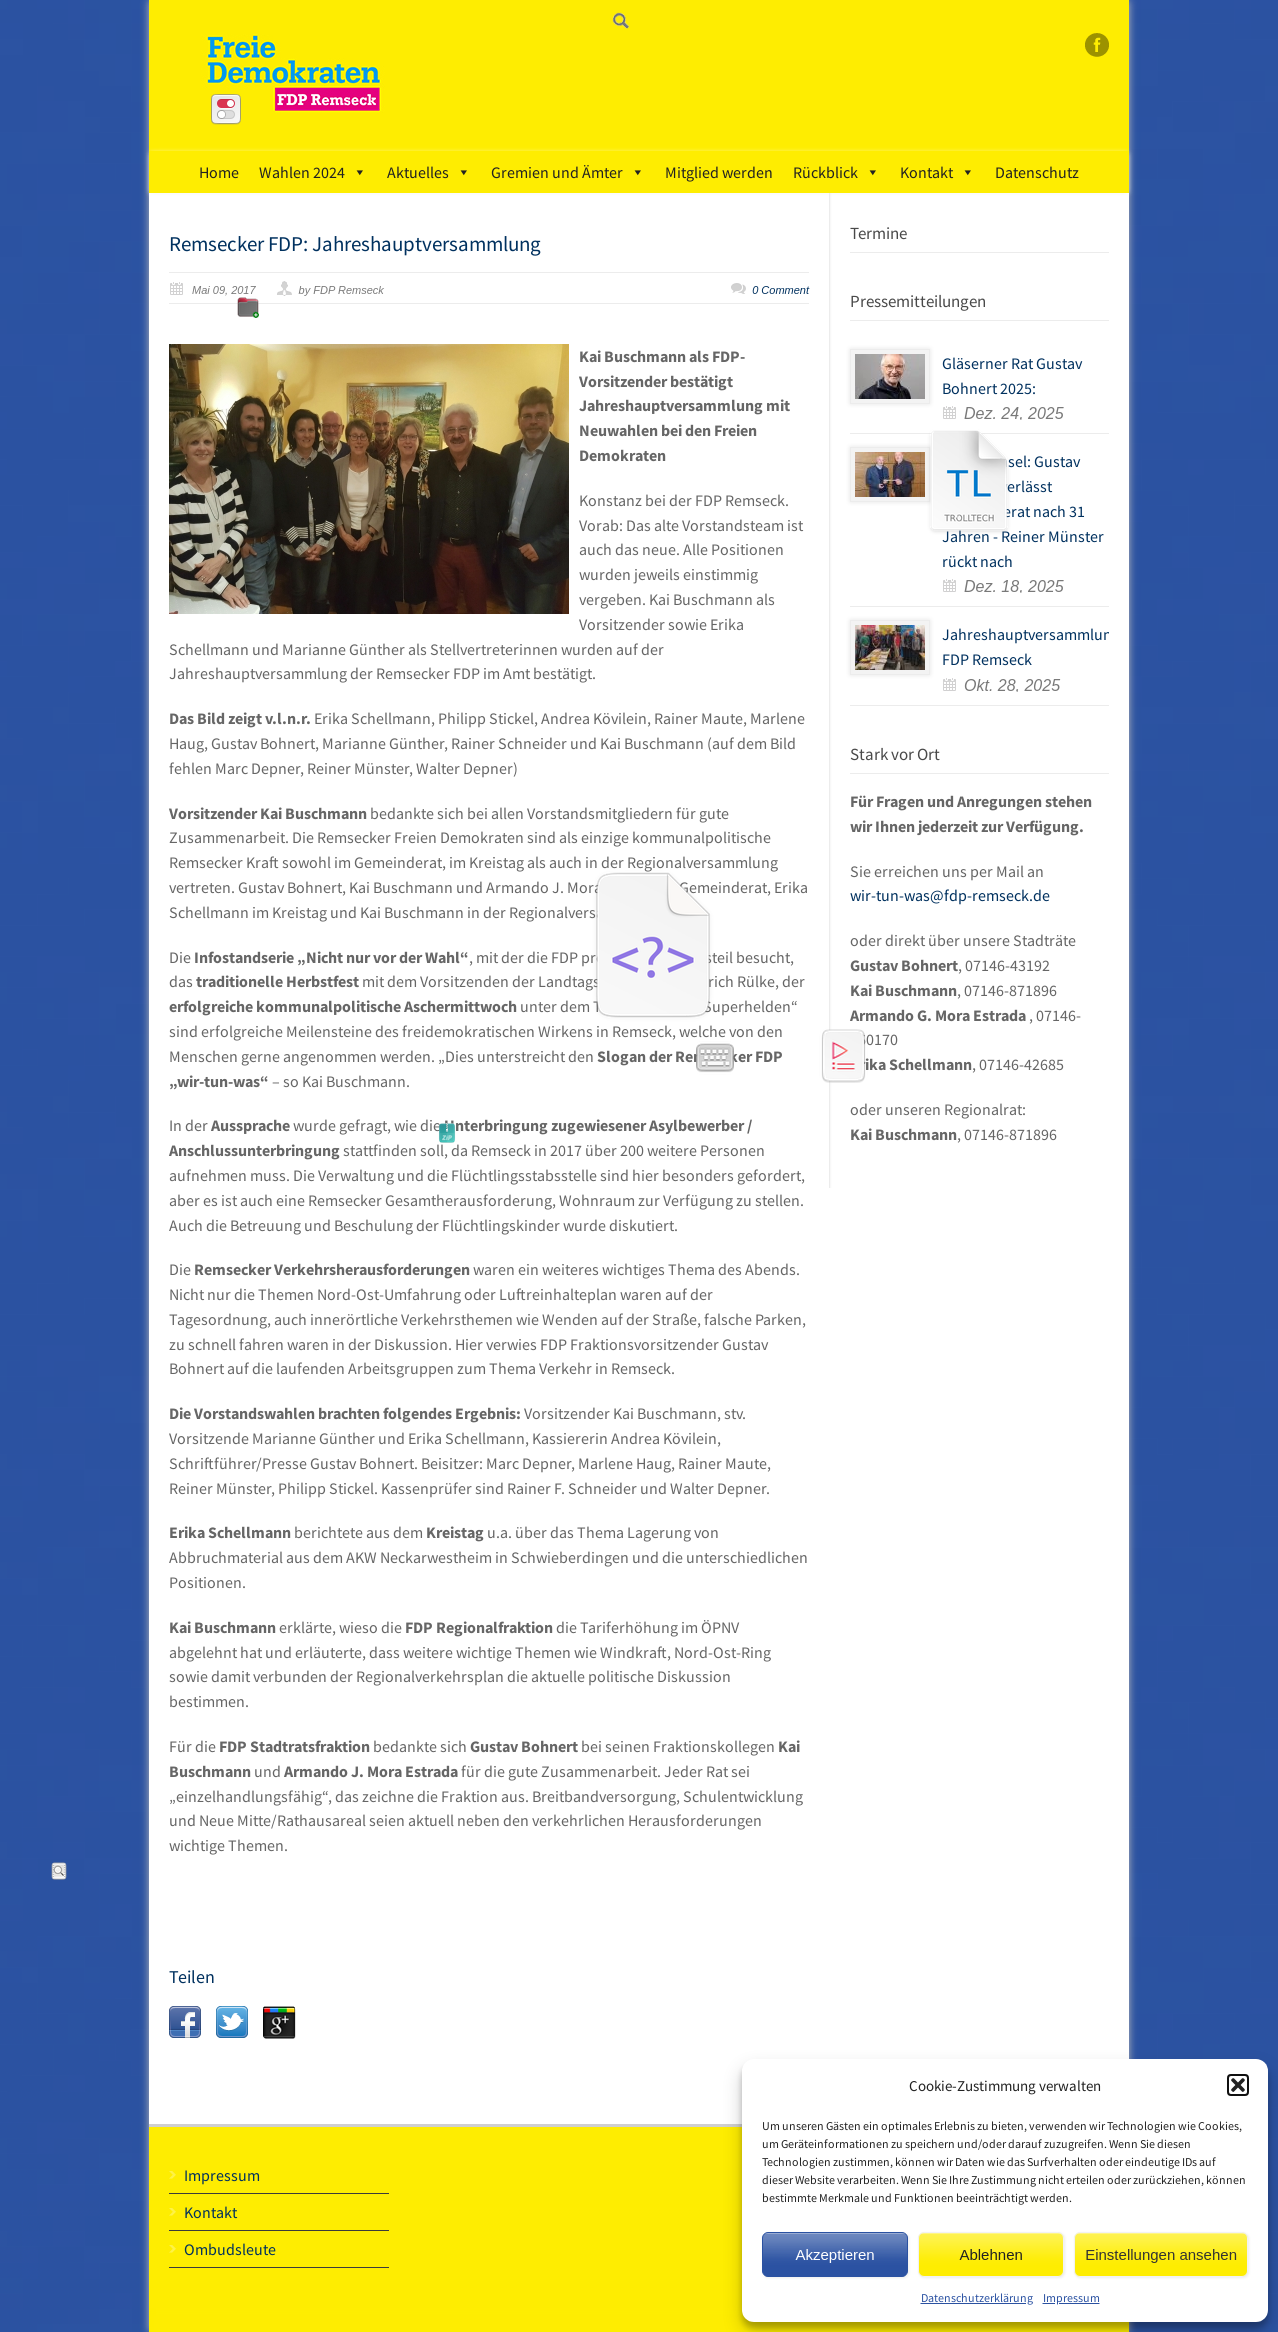 The image size is (1278, 2332). What do you see at coordinates (59, 1871) in the screenshot?
I see `open system log viewer` at bounding box center [59, 1871].